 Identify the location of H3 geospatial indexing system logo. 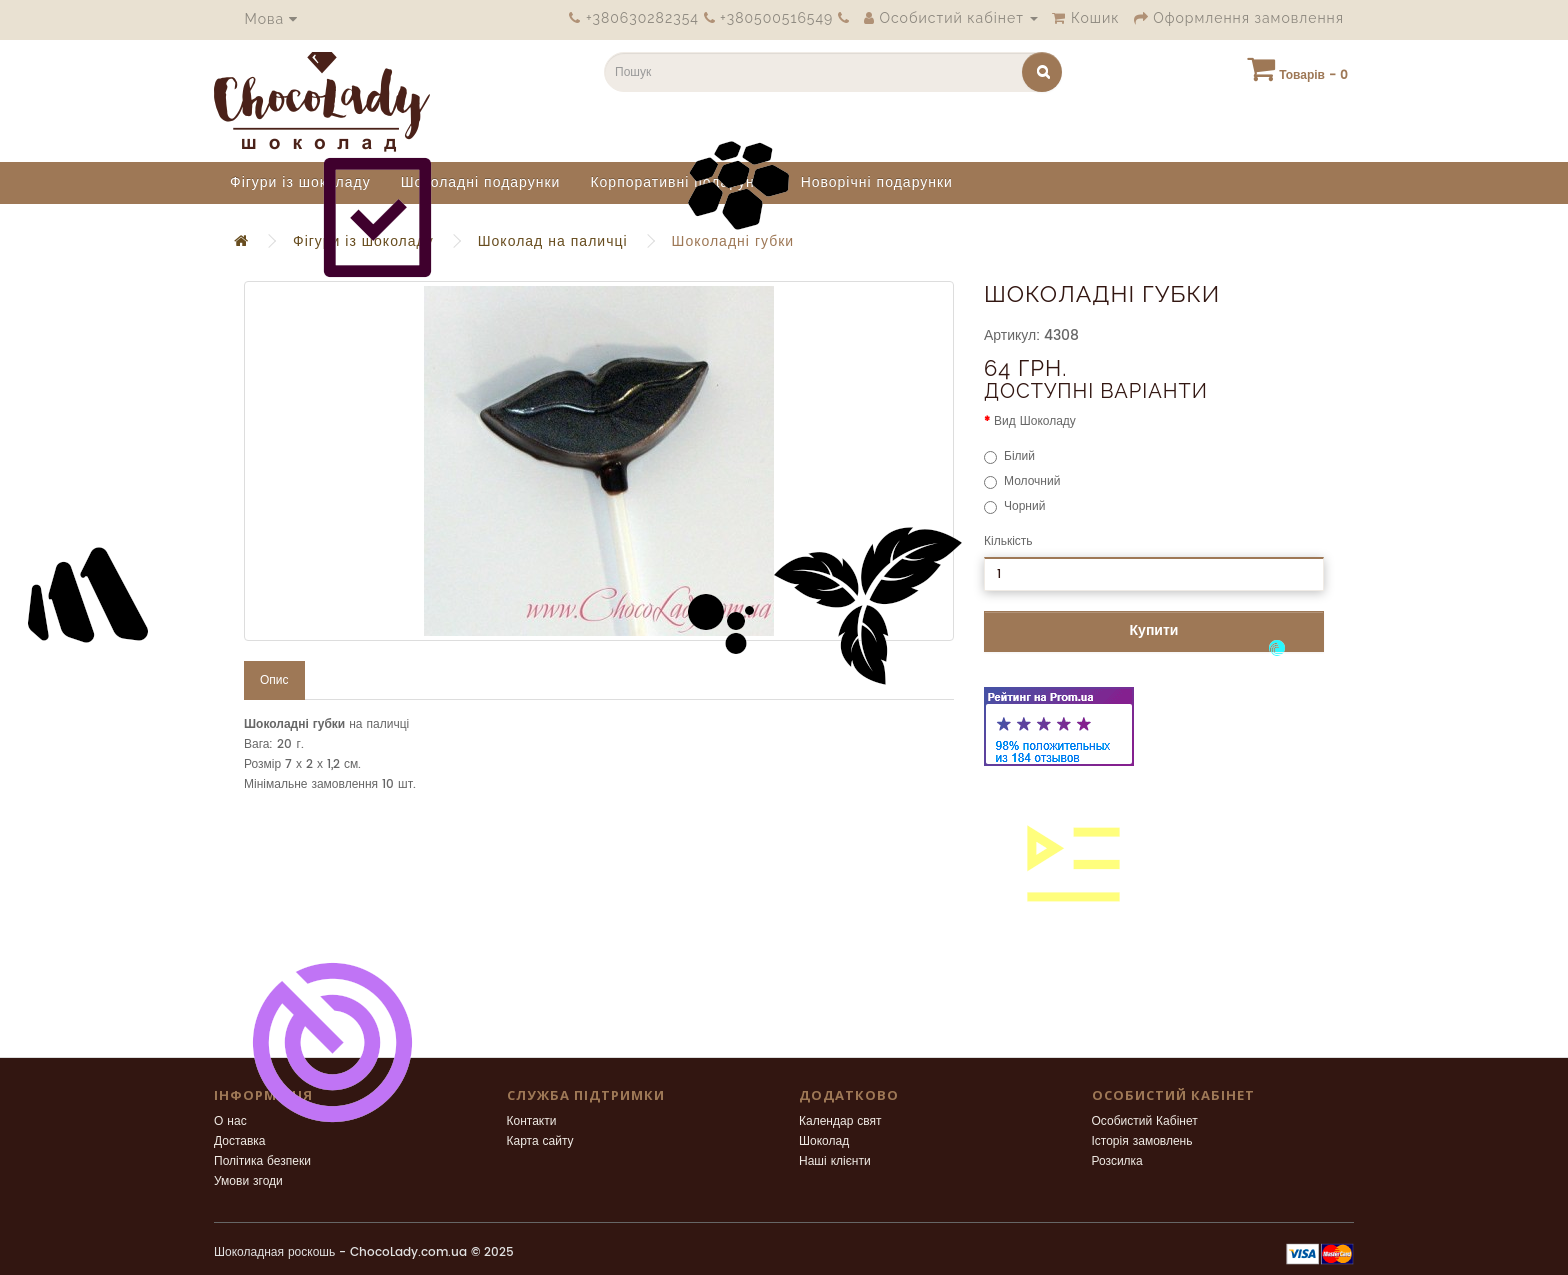
(738, 185).